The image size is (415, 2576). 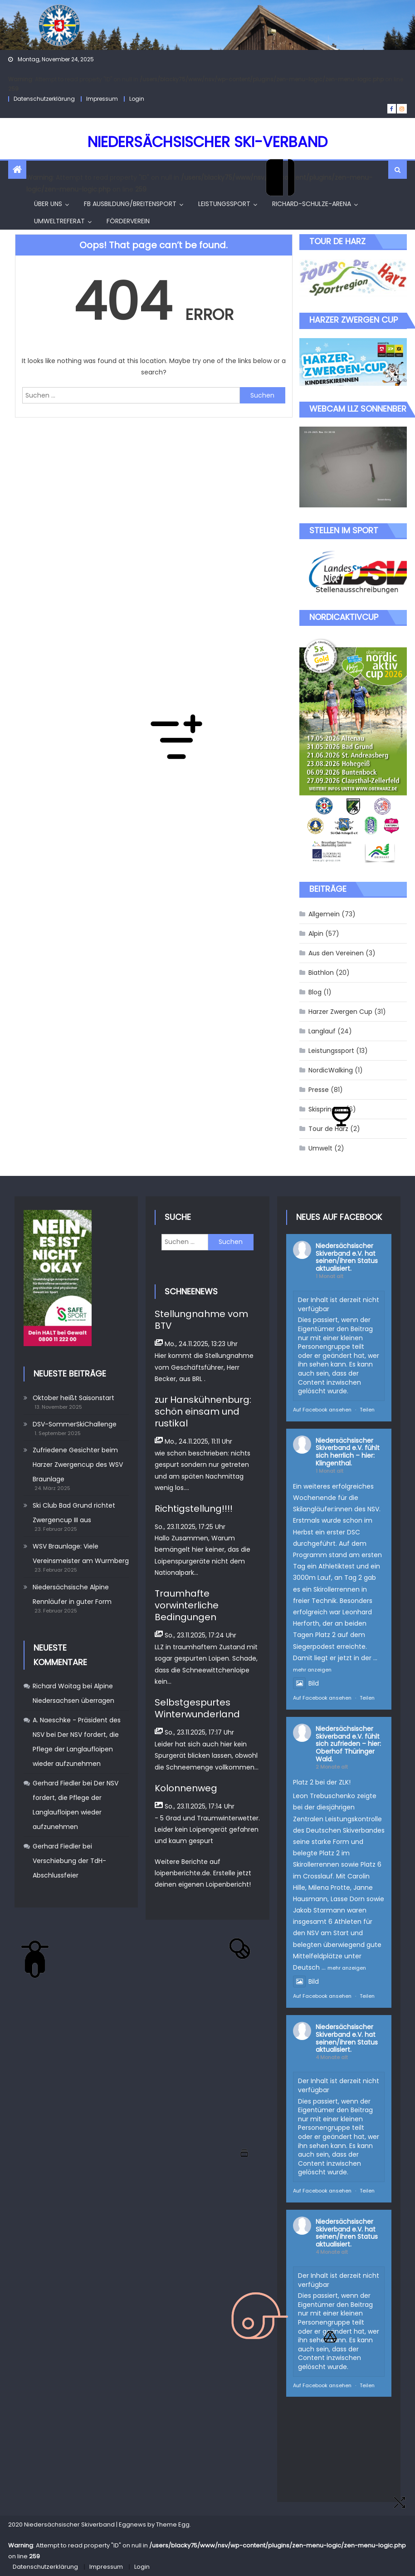 I want to click on open Google Drive, so click(x=330, y=2337).